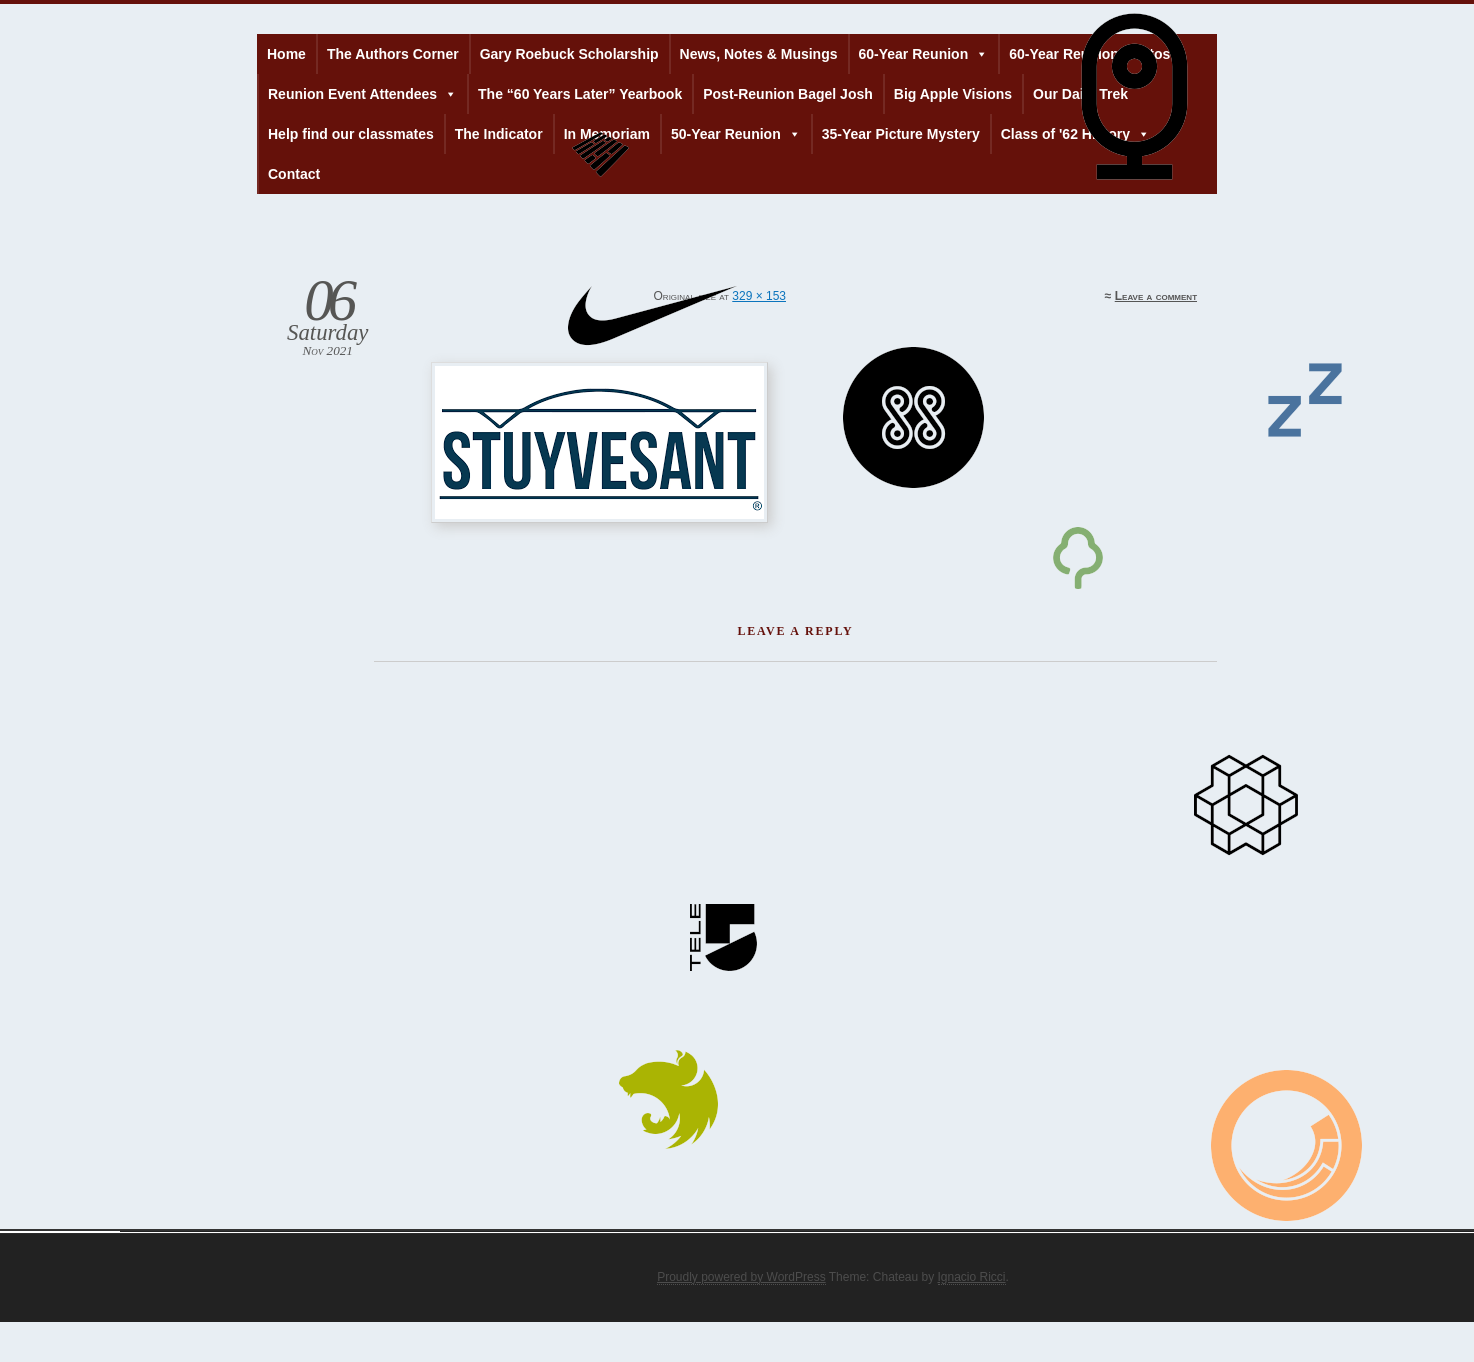 This screenshot has height=1362, width=1474. I want to click on Apache Parquet logo, so click(600, 154).